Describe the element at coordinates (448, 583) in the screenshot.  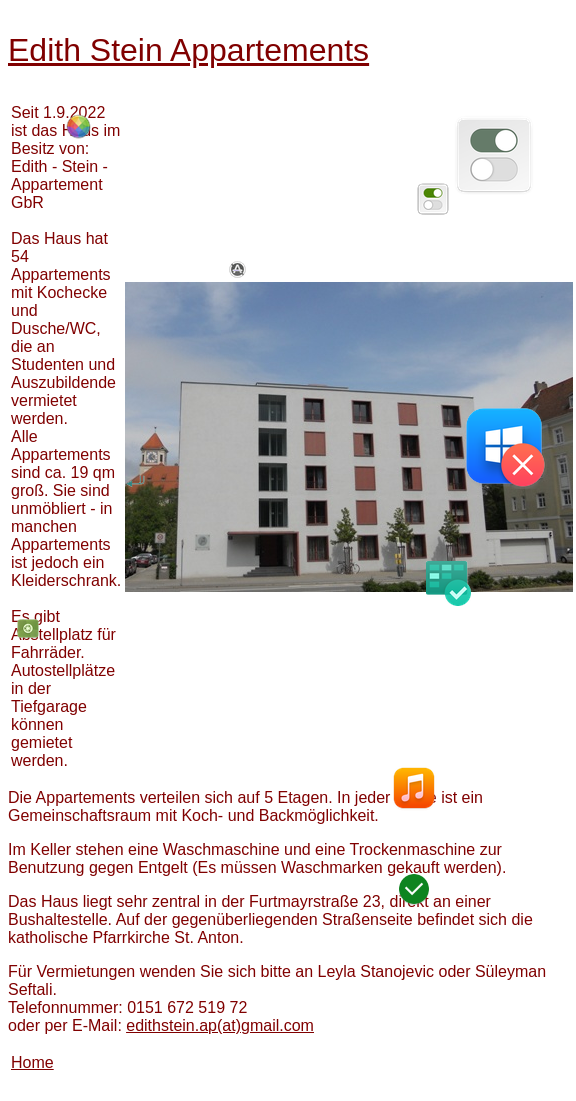
I see `open the boards app` at that location.